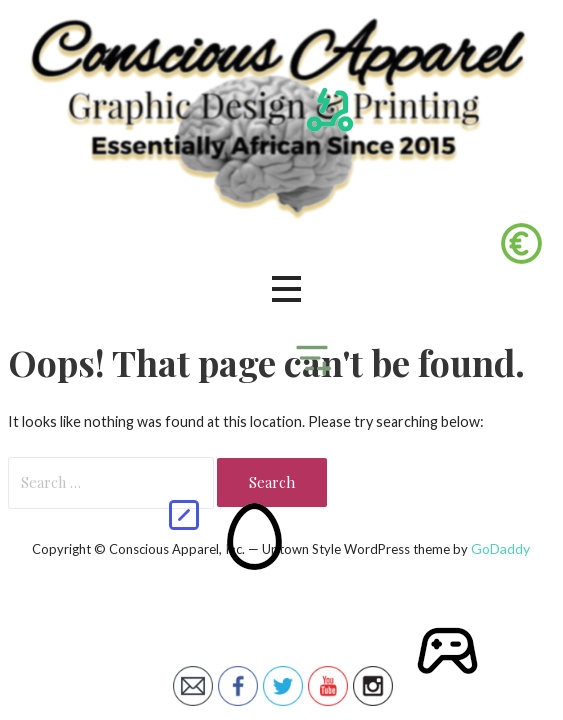 This screenshot has width=563, height=720. What do you see at coordinates (447, 649) in the screenshot?
I see `access gaming features or settings` at bounding box center [447, 649].